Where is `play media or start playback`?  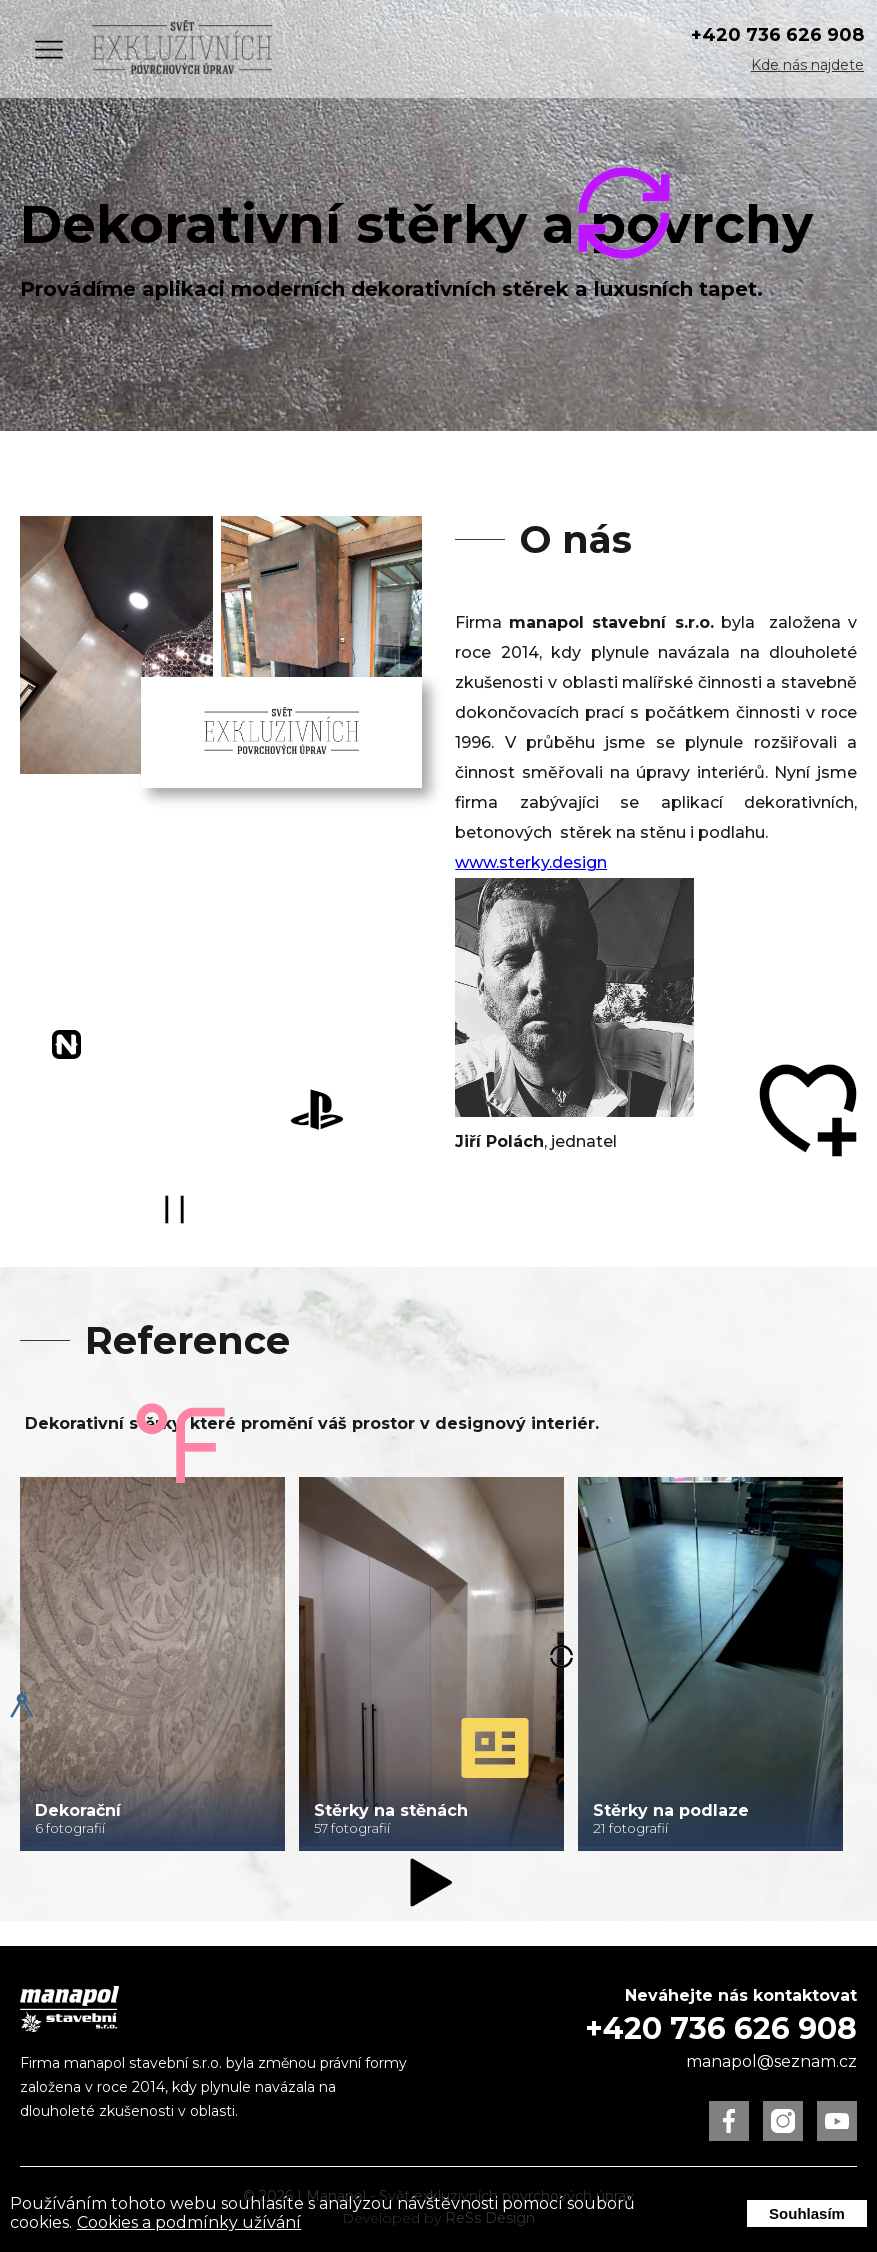
play media or start playback is located at coordinates (428, 1882).